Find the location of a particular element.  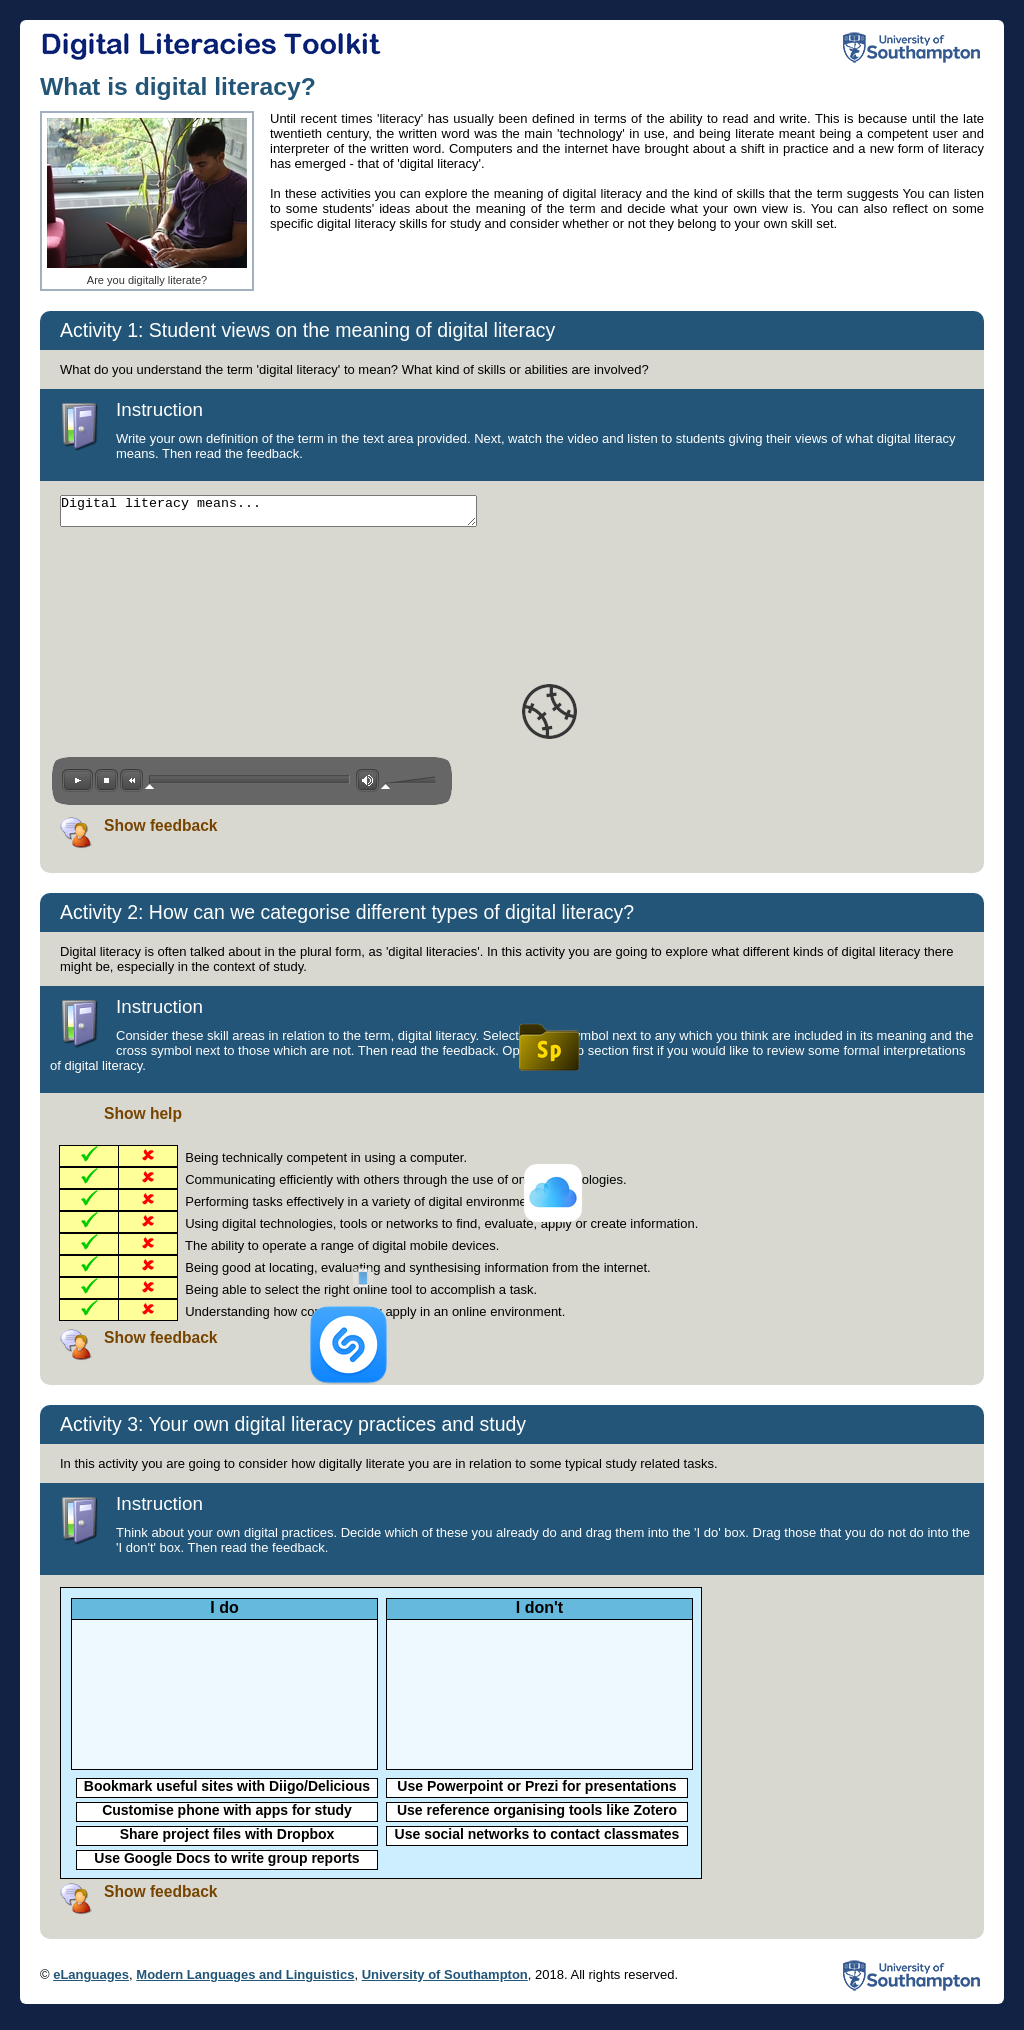

open folder containing adobe spark projects is located at coordinates (549, 1049).